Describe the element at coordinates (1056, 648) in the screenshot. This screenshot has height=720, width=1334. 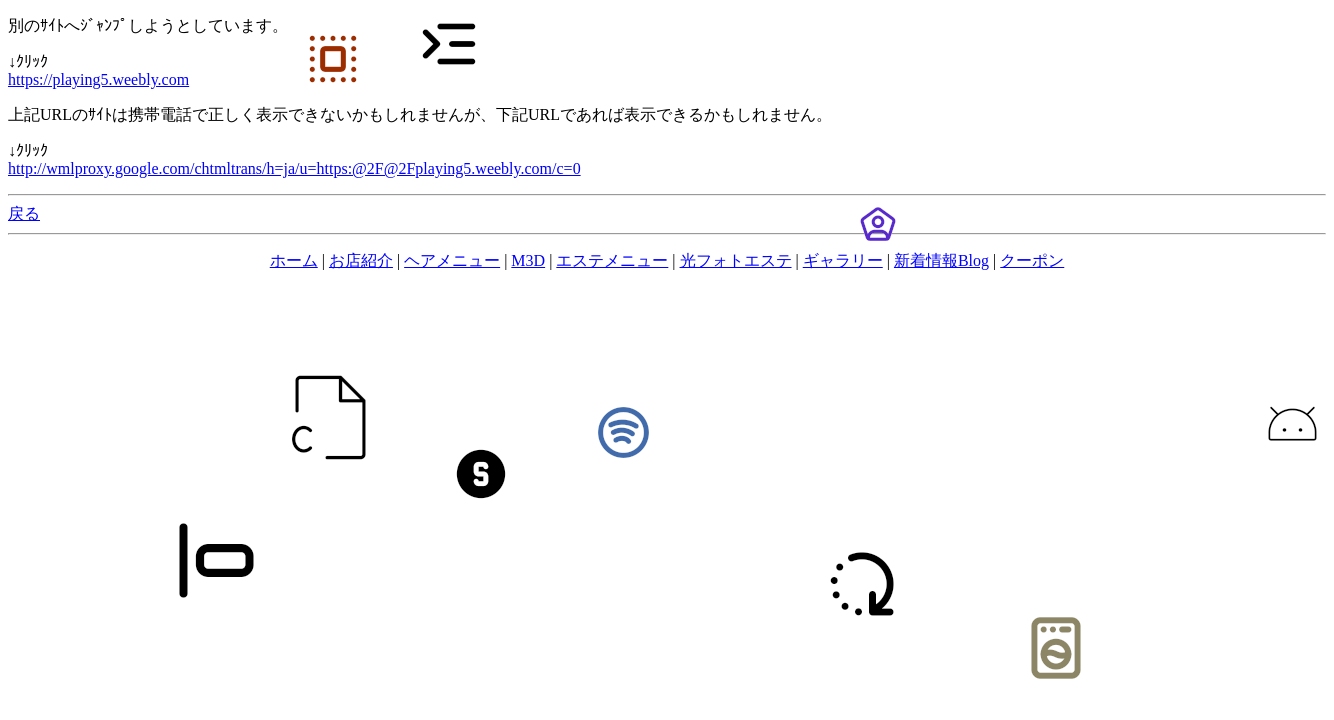
I see `access laundry or washing machine controls` at that location.